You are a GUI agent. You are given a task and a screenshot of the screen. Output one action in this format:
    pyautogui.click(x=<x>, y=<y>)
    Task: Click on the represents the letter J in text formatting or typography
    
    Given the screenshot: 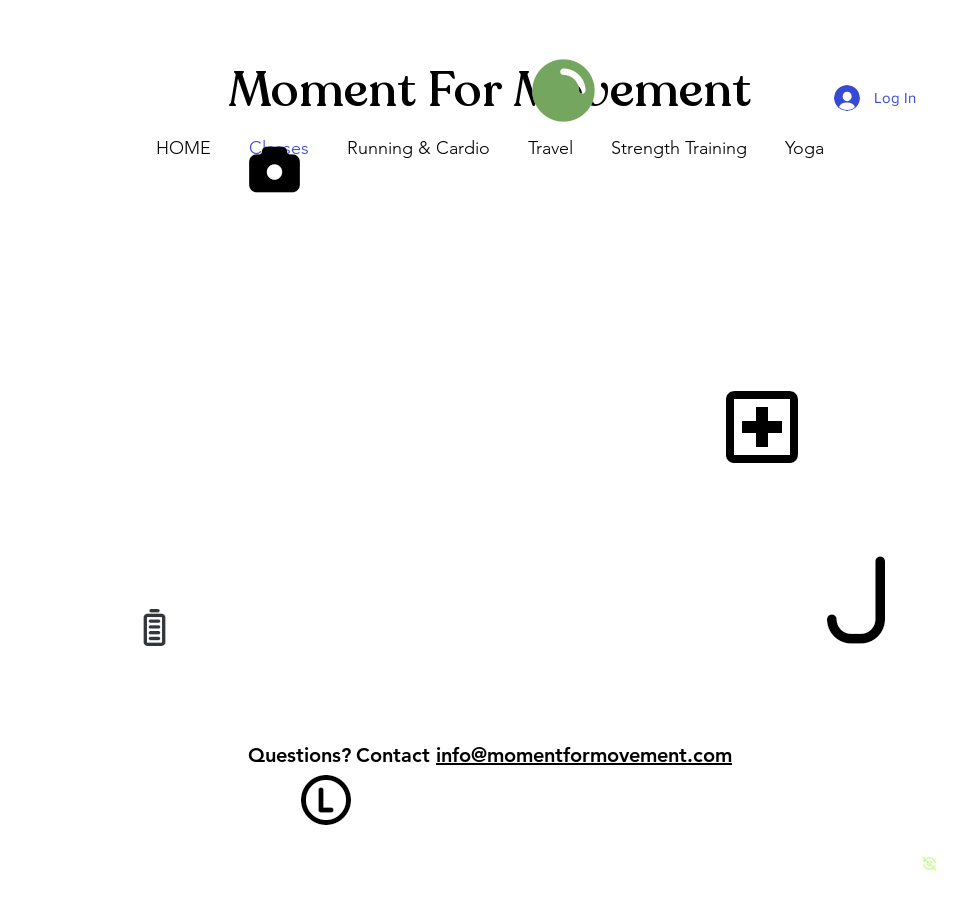 What is the action you would take?
    pyautogui.click(x=856, y=600)
    